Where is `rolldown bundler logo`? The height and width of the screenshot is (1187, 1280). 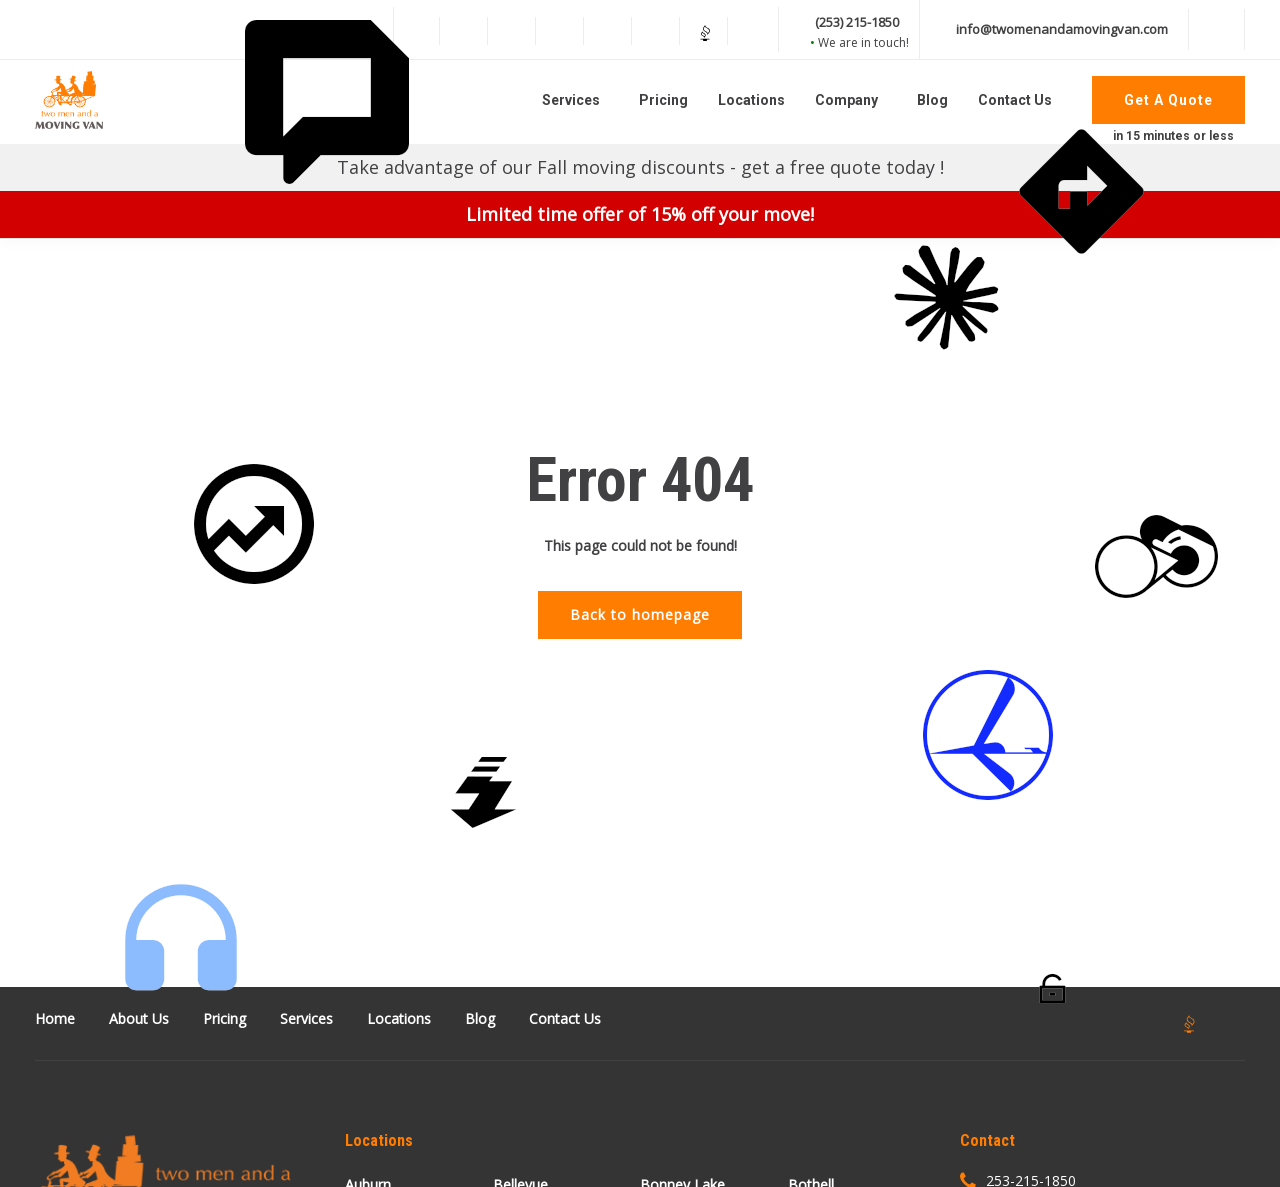
rolldown bundler logo is located at coordinates (483, 792).